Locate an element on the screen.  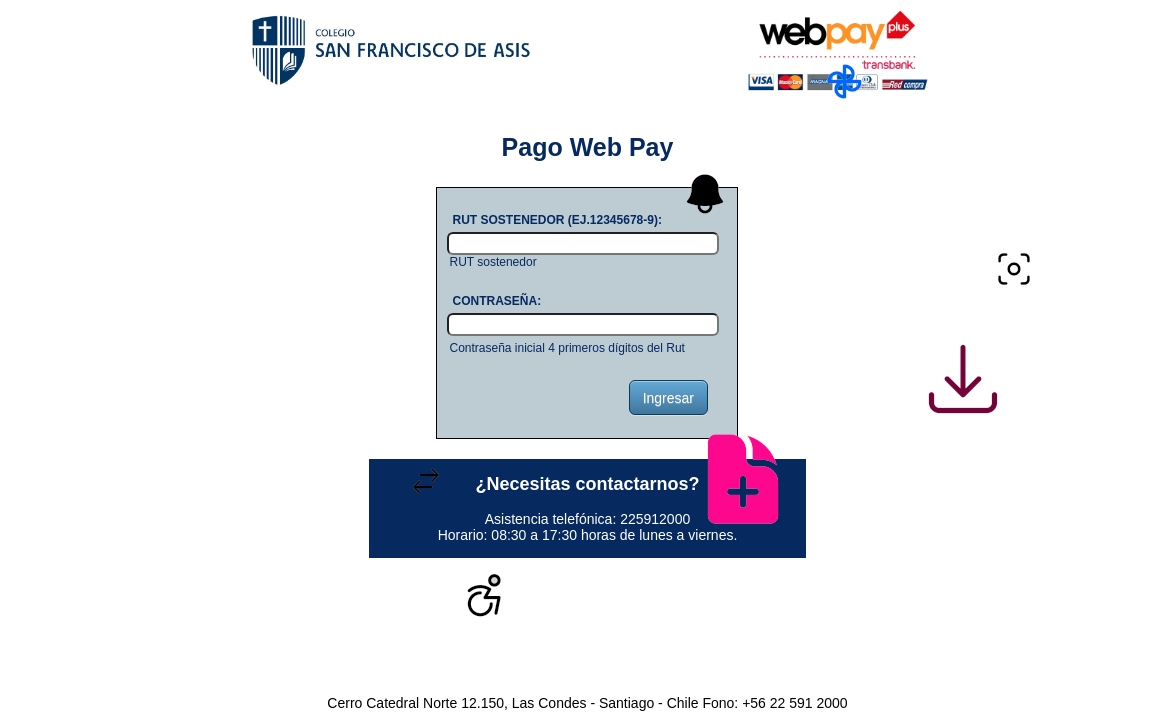
view notifications is located at coordinates (705, 194).